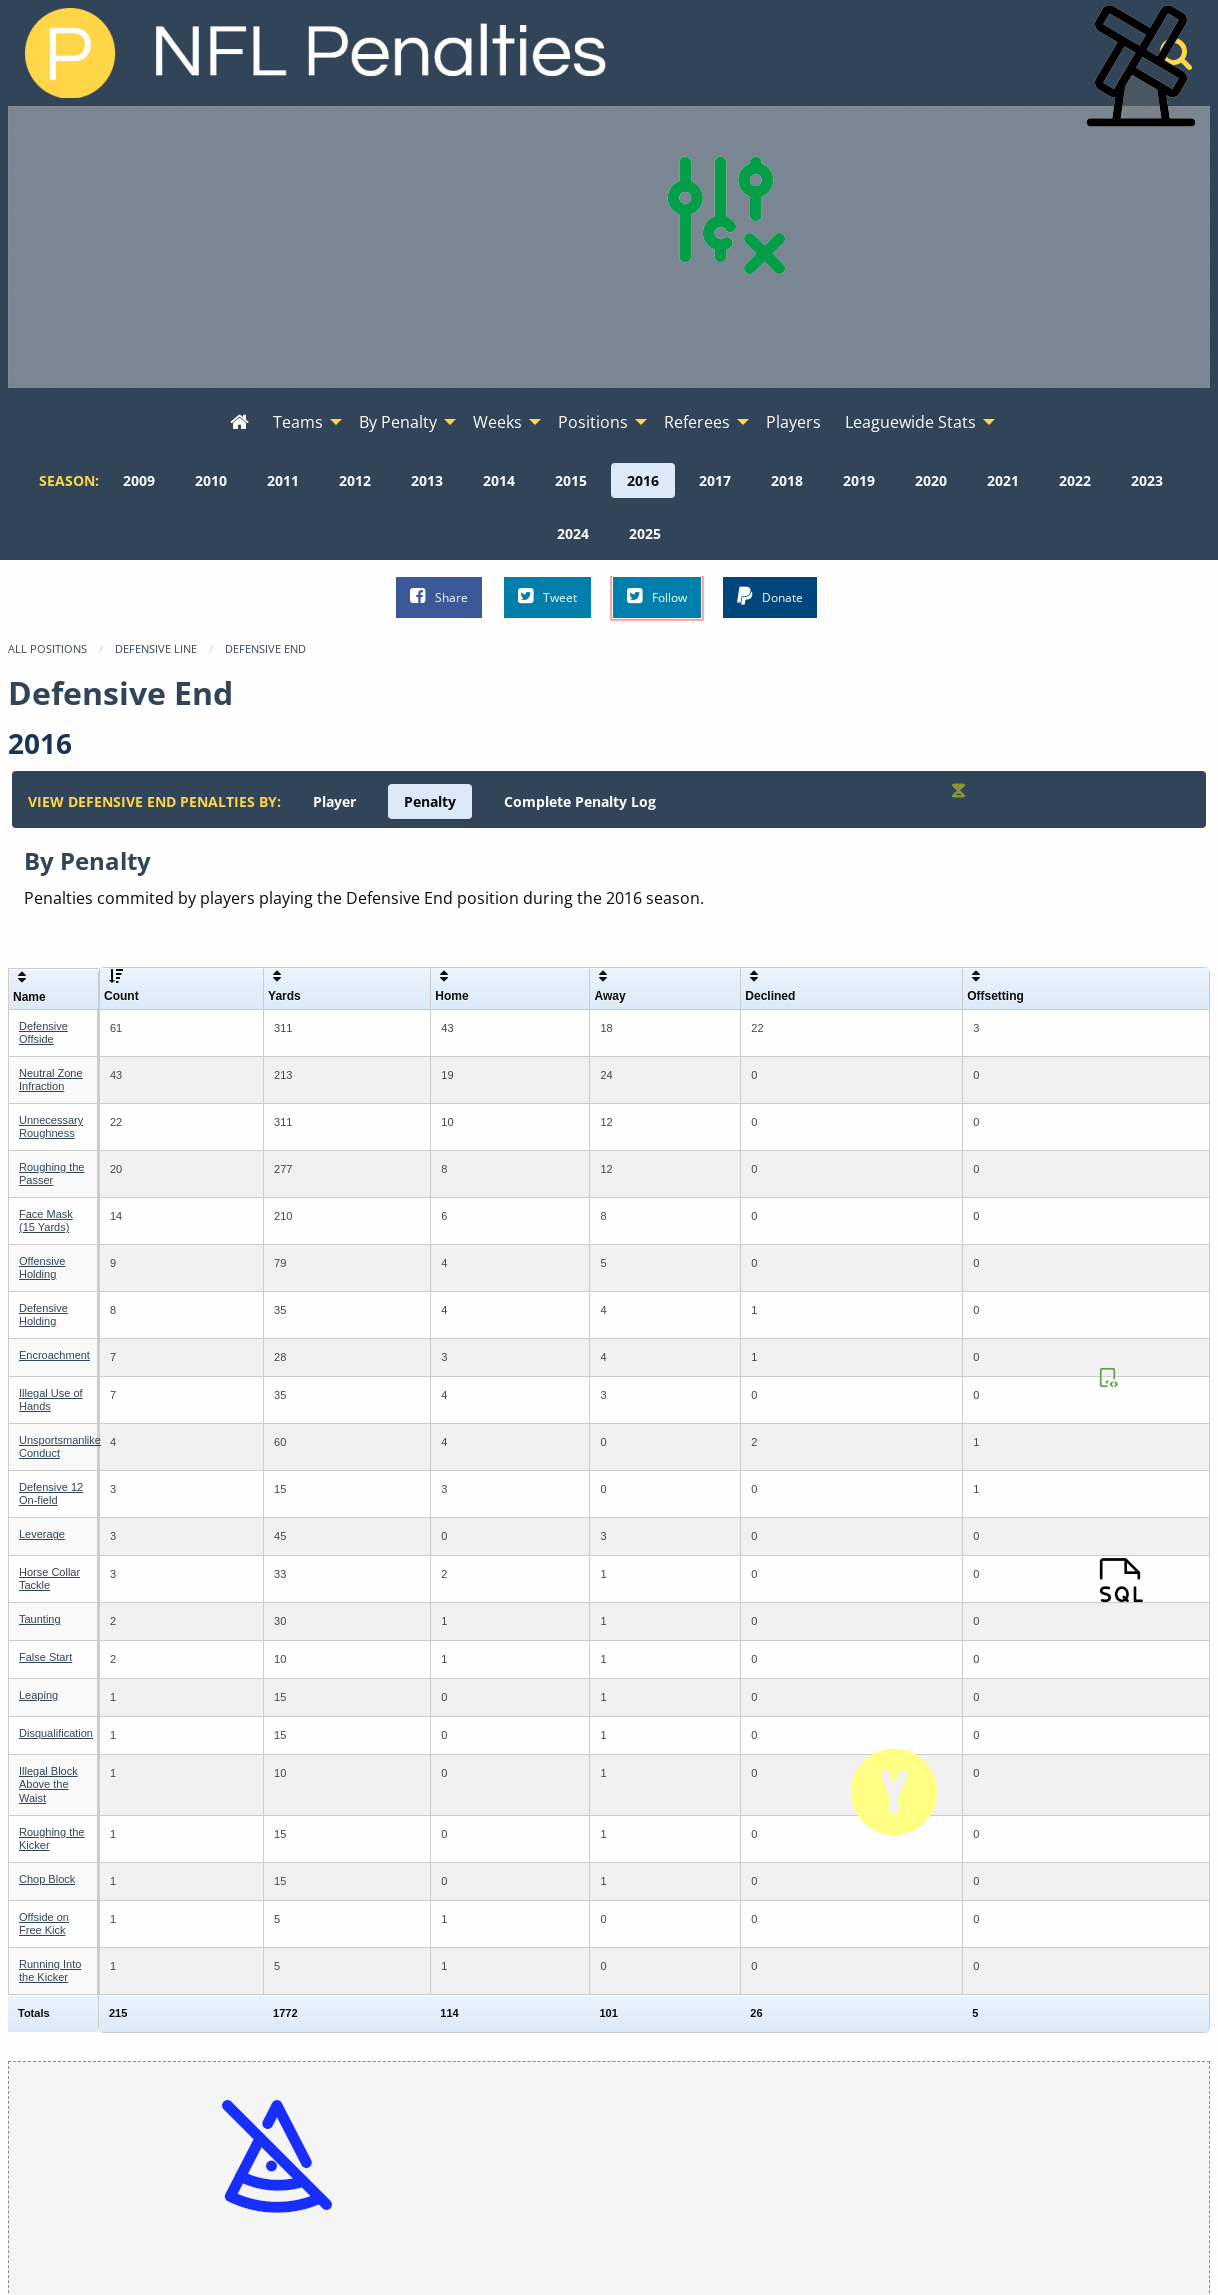 This screenshot has width=1218, height=2295. I want to click on open or view an SQL database file, so click(1120, 1582).